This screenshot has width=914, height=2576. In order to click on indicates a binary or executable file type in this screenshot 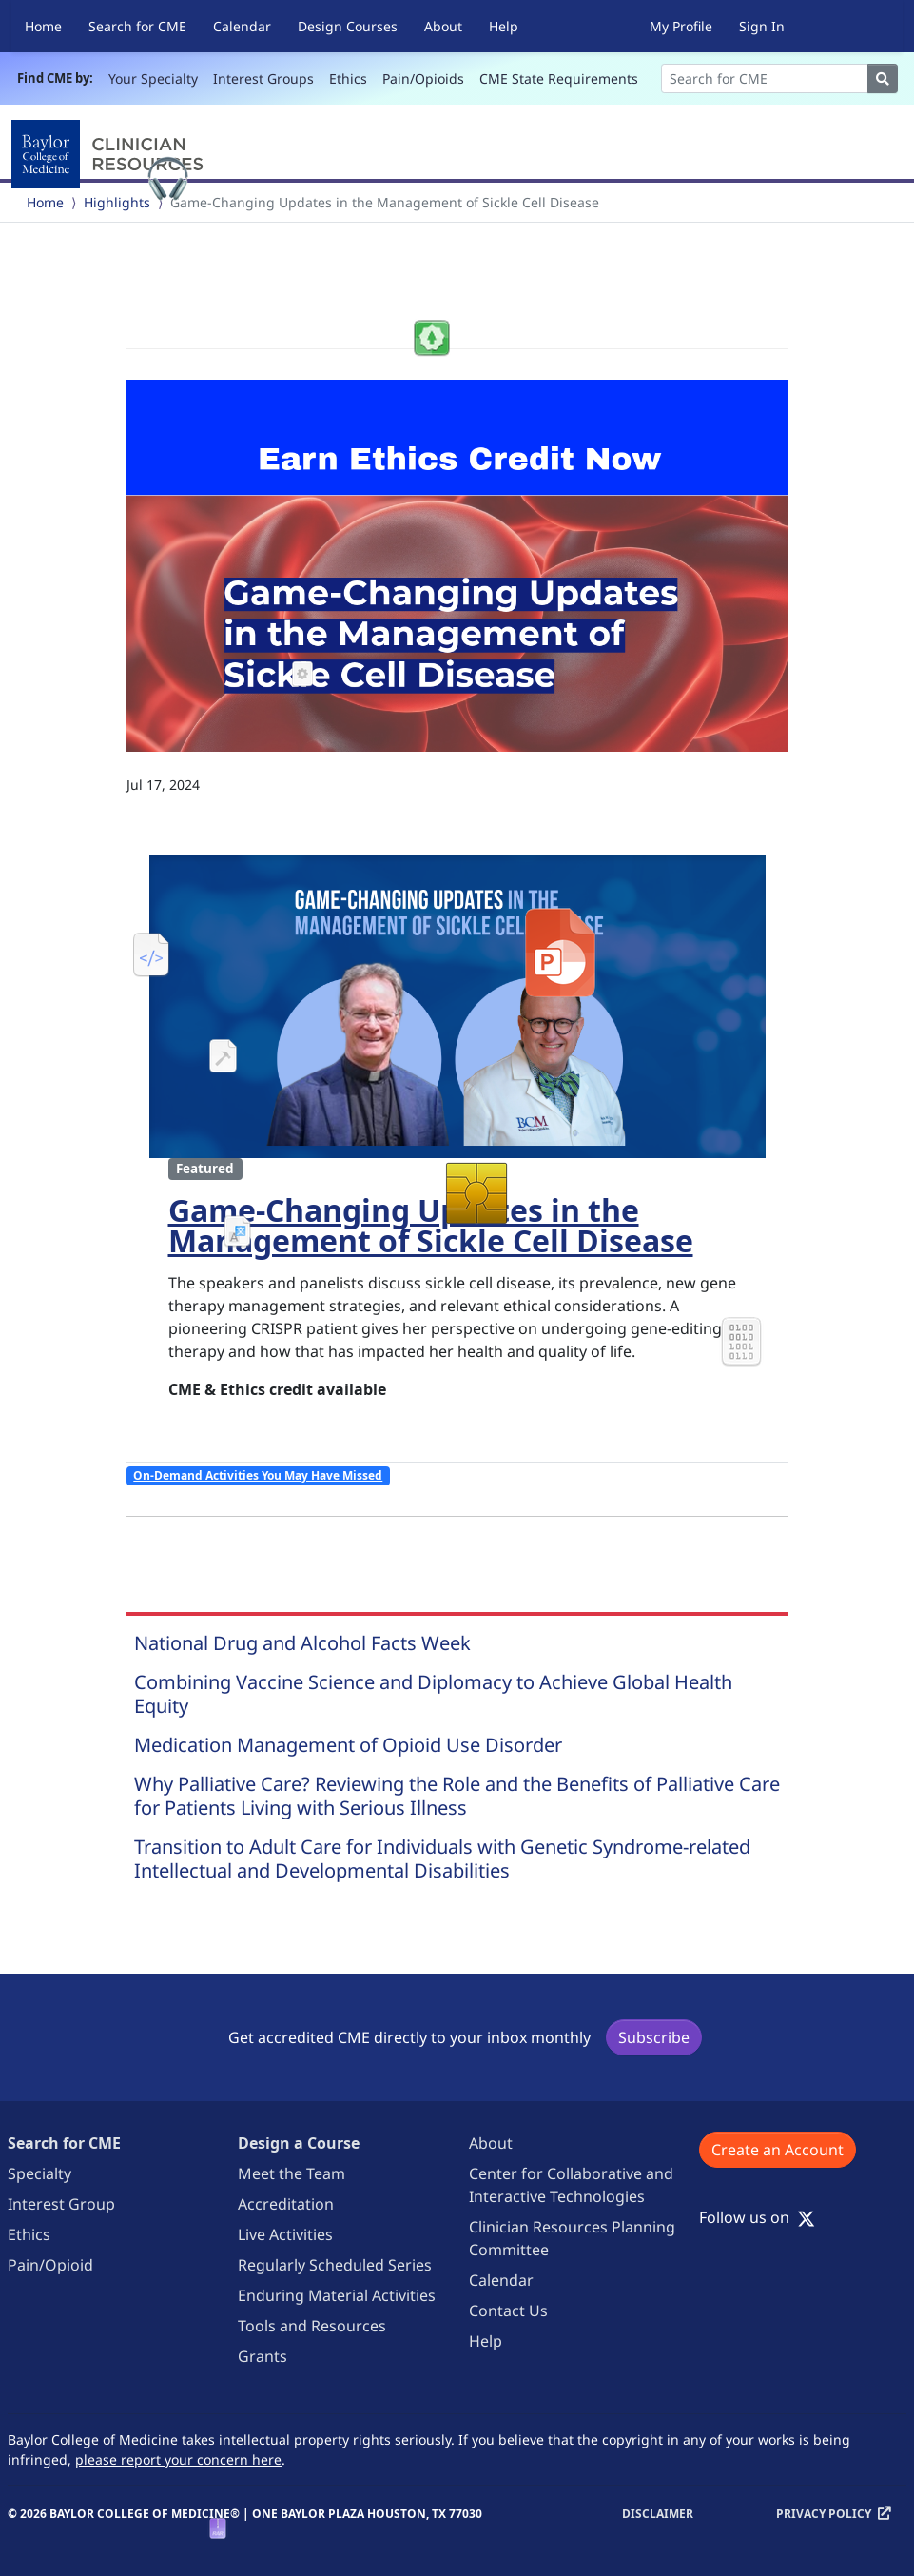, I will do `click(741, 1341)`.